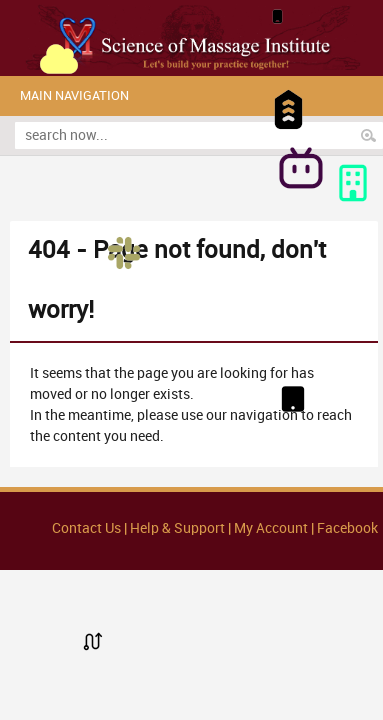 The height and width of the screenshot is (720, 383). What do you see at coordinates (301, 169) in the screenshot?
I see `open bilibili video streaming app` at bounding box center [301, 169].